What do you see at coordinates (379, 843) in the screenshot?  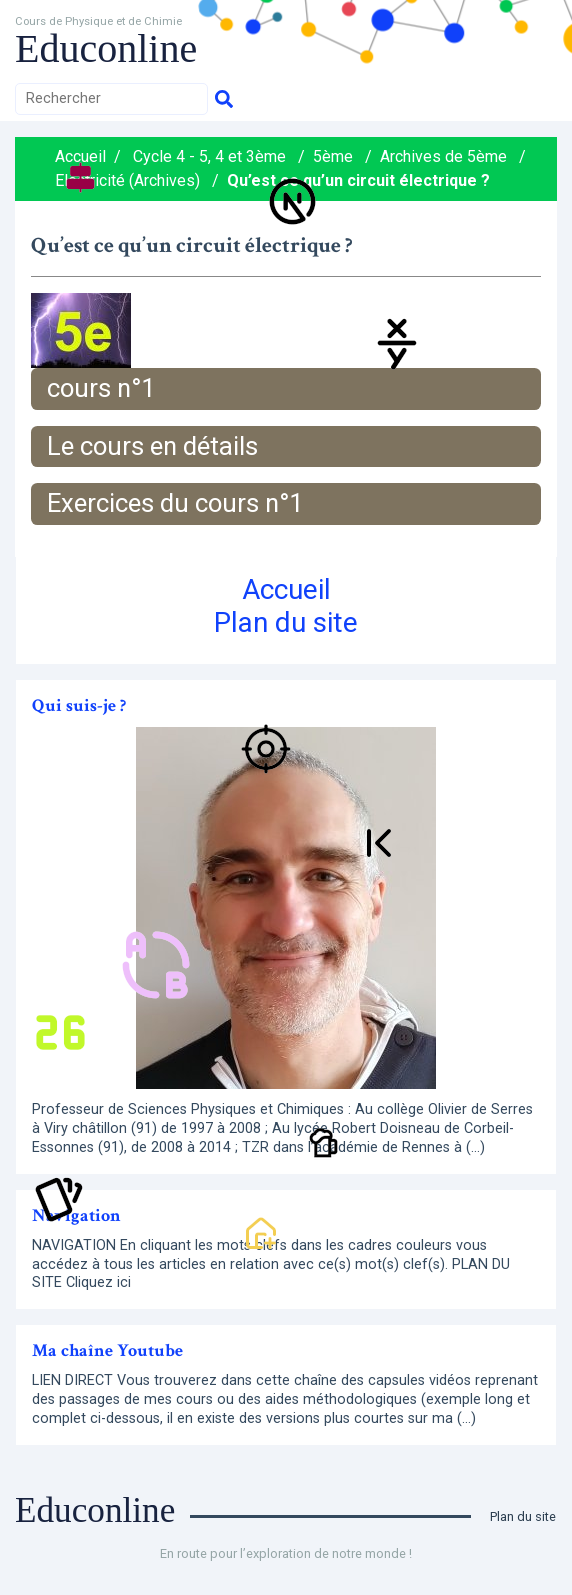 I see `skip to the beginning` at bounding box center [379, 843].